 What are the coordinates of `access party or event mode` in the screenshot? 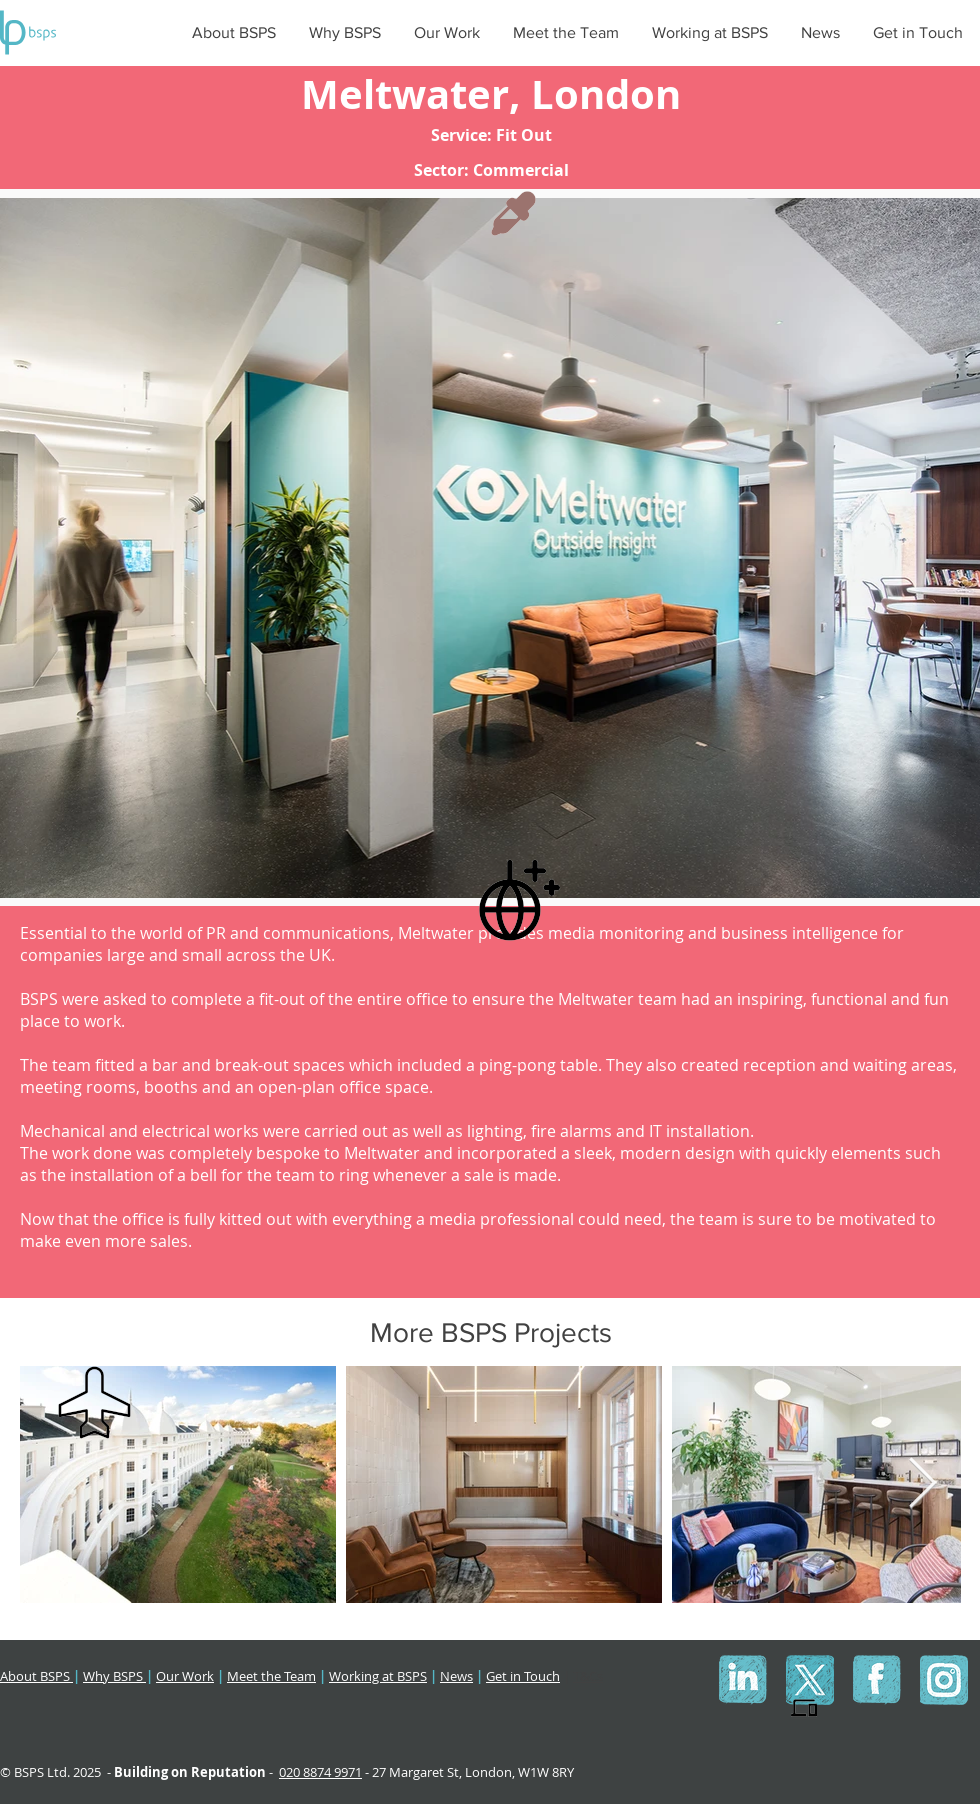 It's located at (515, 901).